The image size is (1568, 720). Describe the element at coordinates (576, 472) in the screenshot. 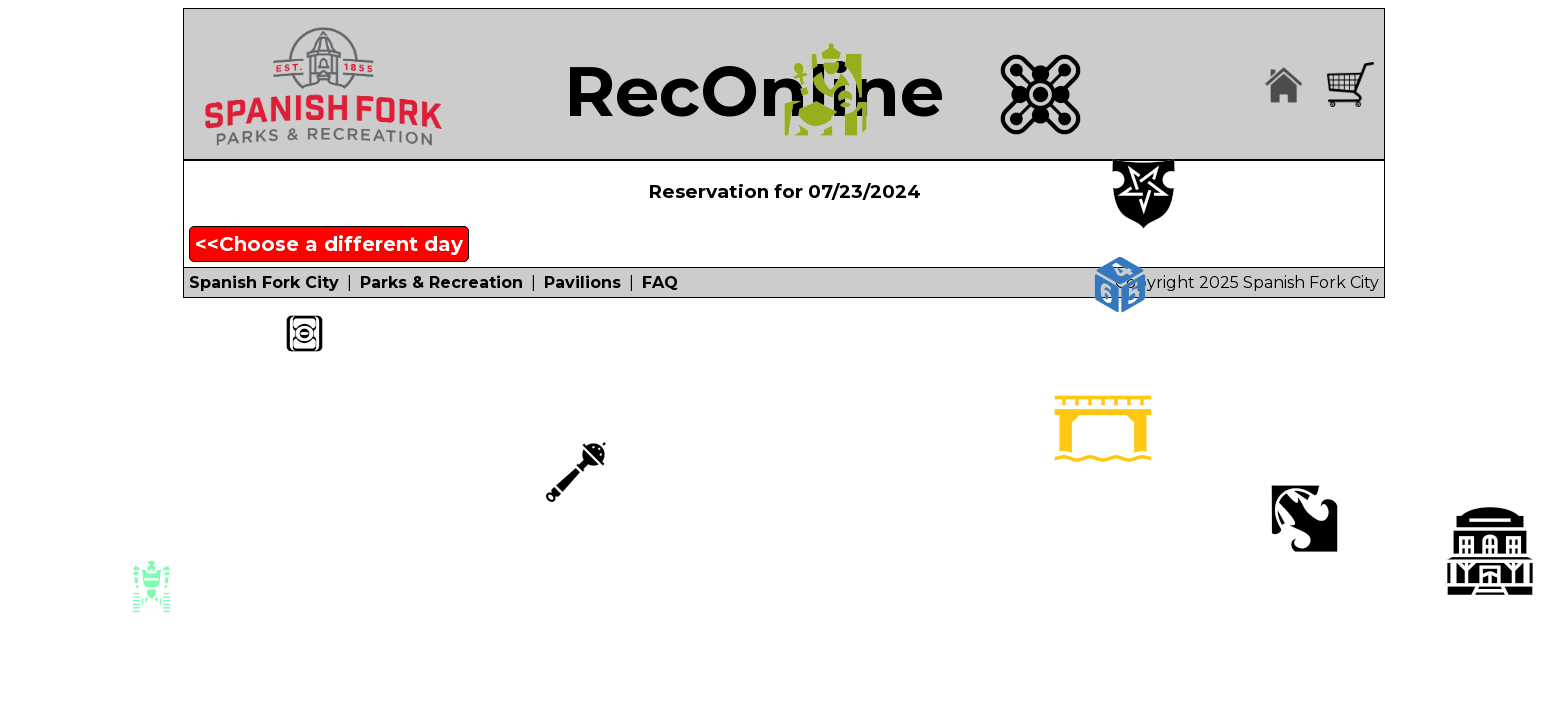

I see `select holy water sprinkler item` at that location.